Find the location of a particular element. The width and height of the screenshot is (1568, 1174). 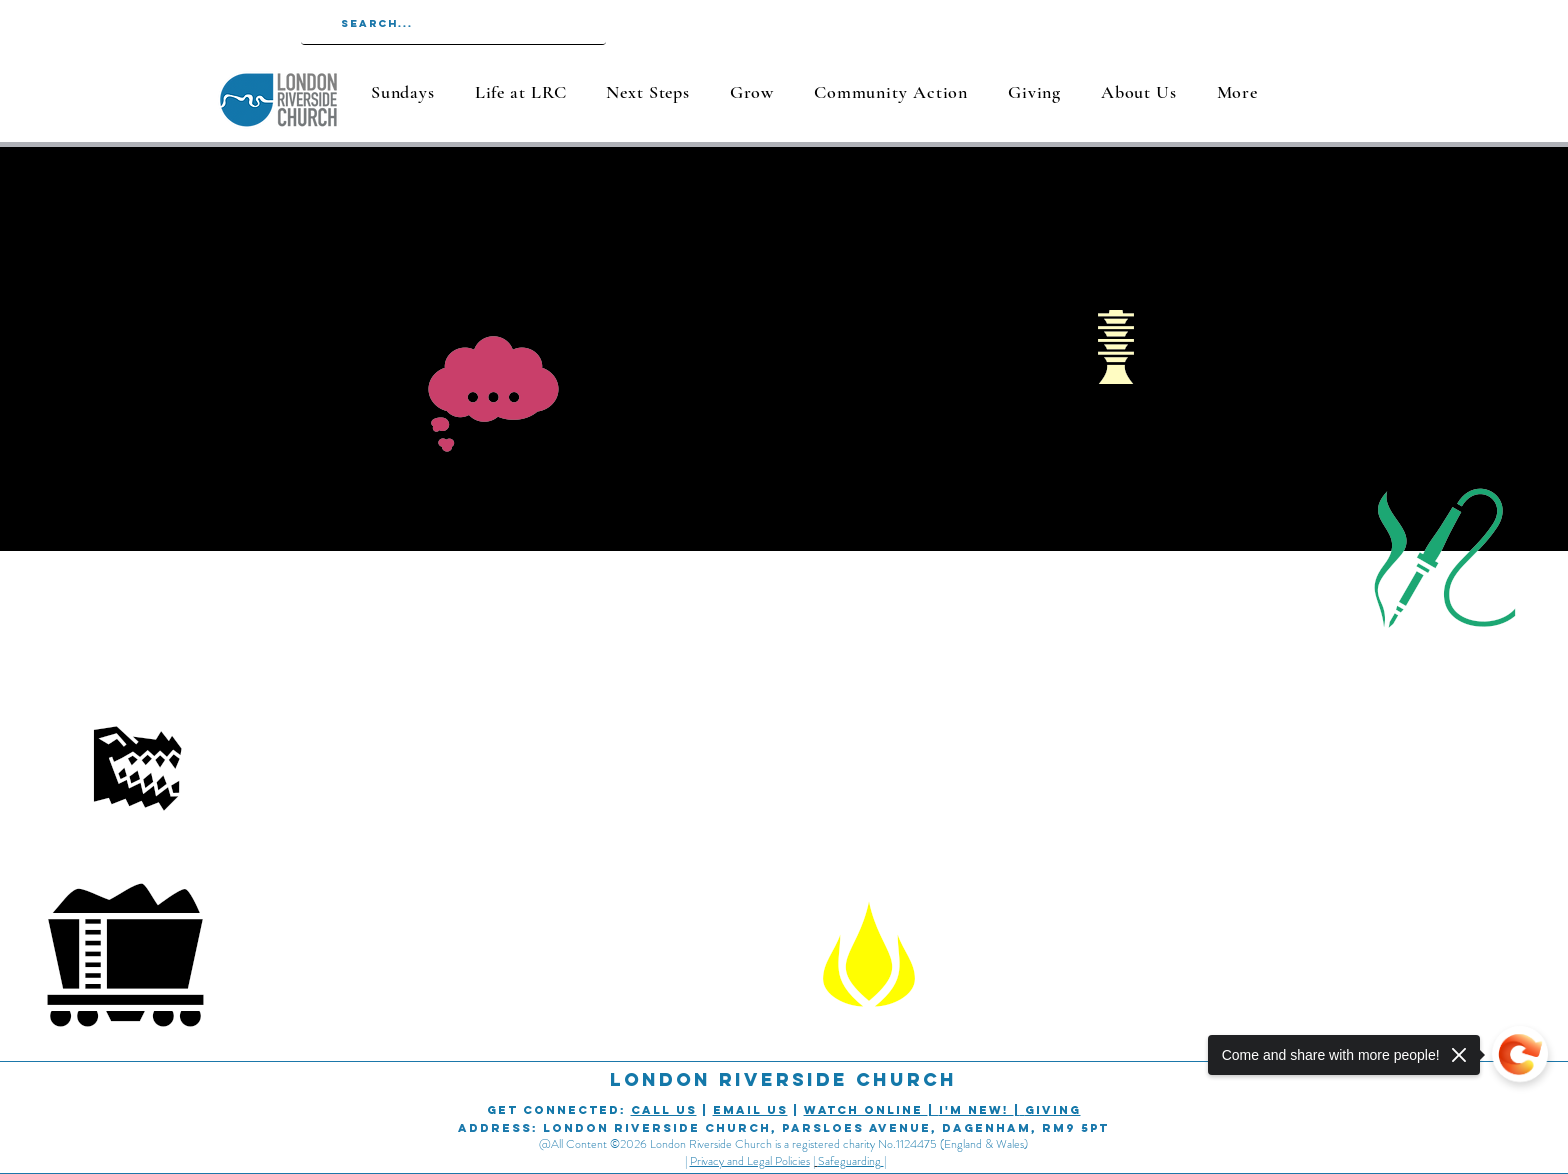

indicates thinking or processing in progress is located at coordinates (493, 391).